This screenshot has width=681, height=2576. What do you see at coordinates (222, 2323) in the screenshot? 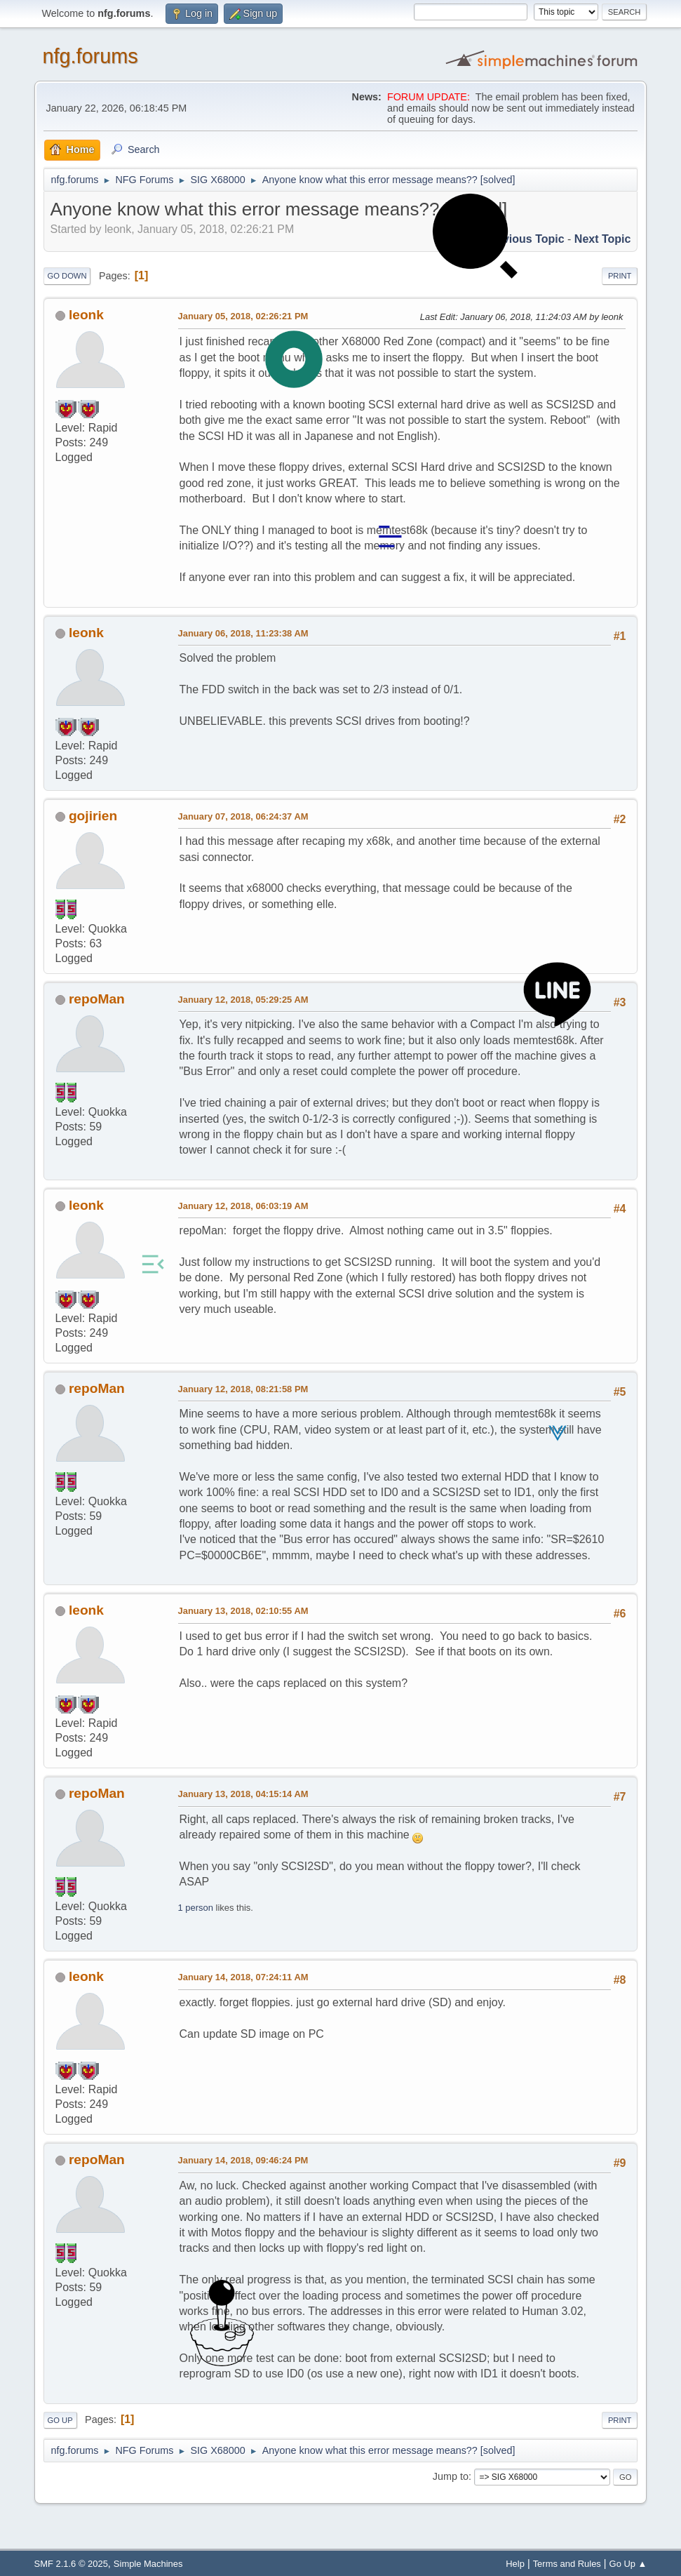
I see `launch retropie emulation software` at bounding box center [222, 2323].